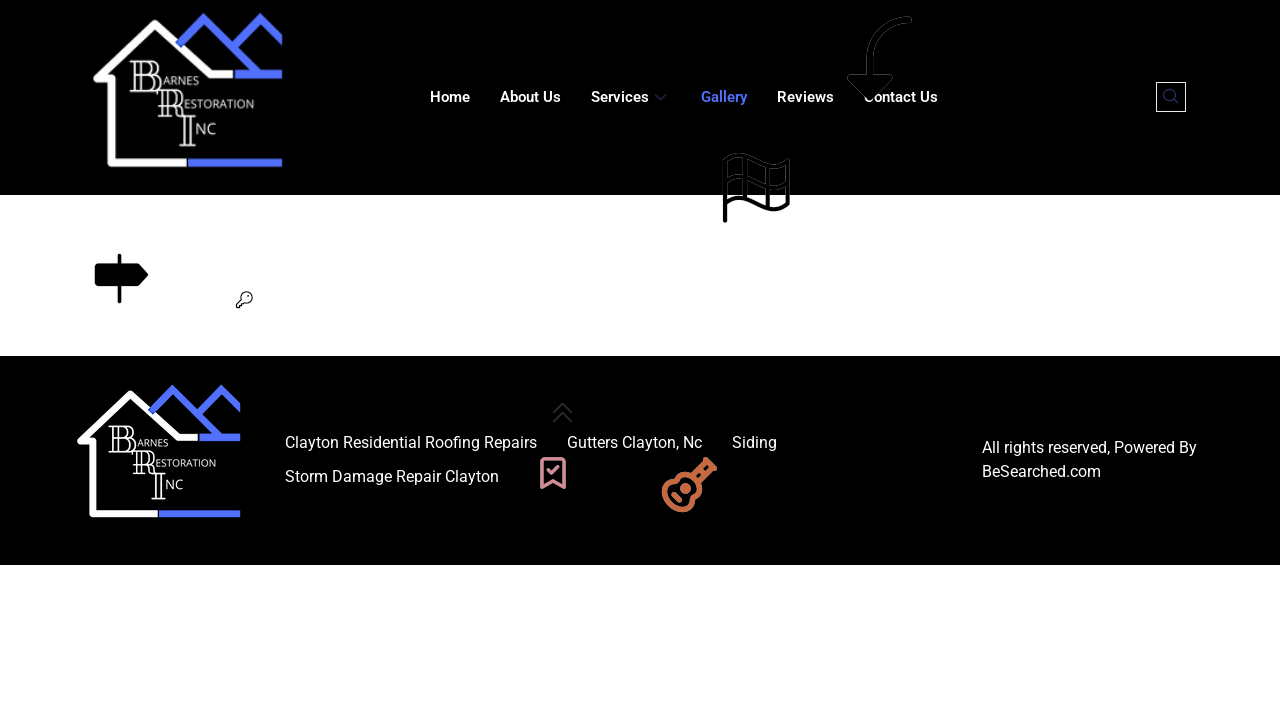  What do you see at coordinates (244, 300) in the screenshot?
I see `access security or password settings` at bounding box center [244, 300].